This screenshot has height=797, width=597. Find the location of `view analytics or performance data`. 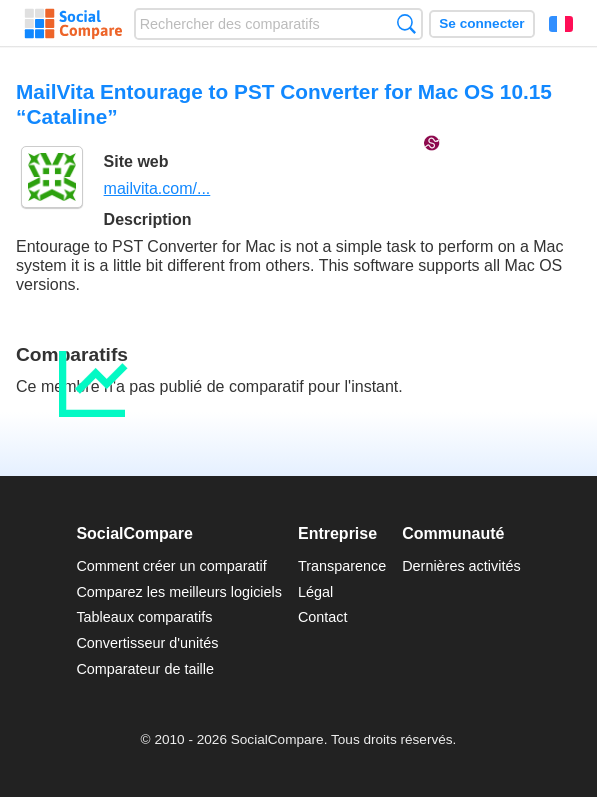

view analytics or performance data is located at coordinates (92, 384).